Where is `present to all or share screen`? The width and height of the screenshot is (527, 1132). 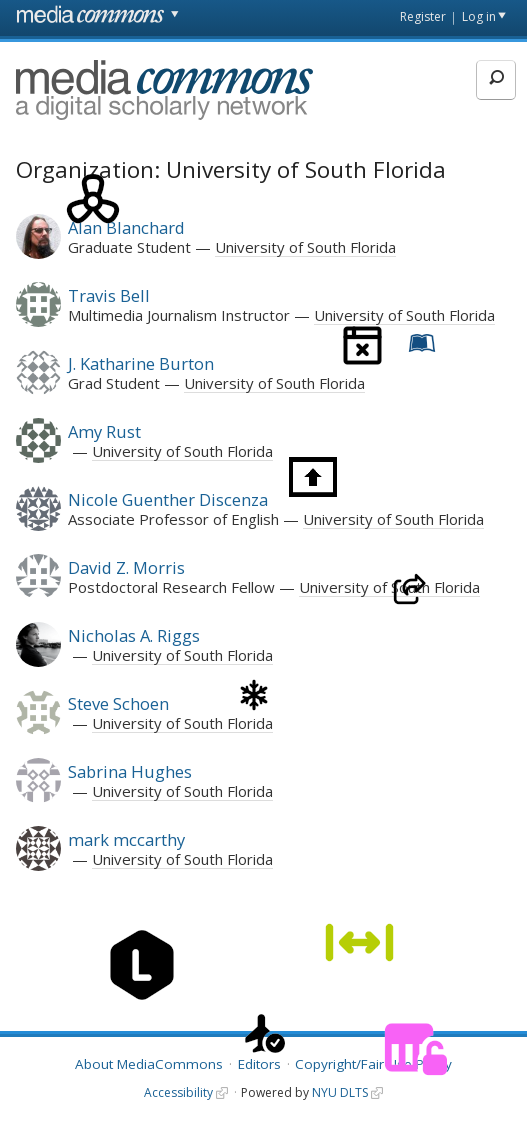 present to all or share screen is located at coordinates (313, 477).